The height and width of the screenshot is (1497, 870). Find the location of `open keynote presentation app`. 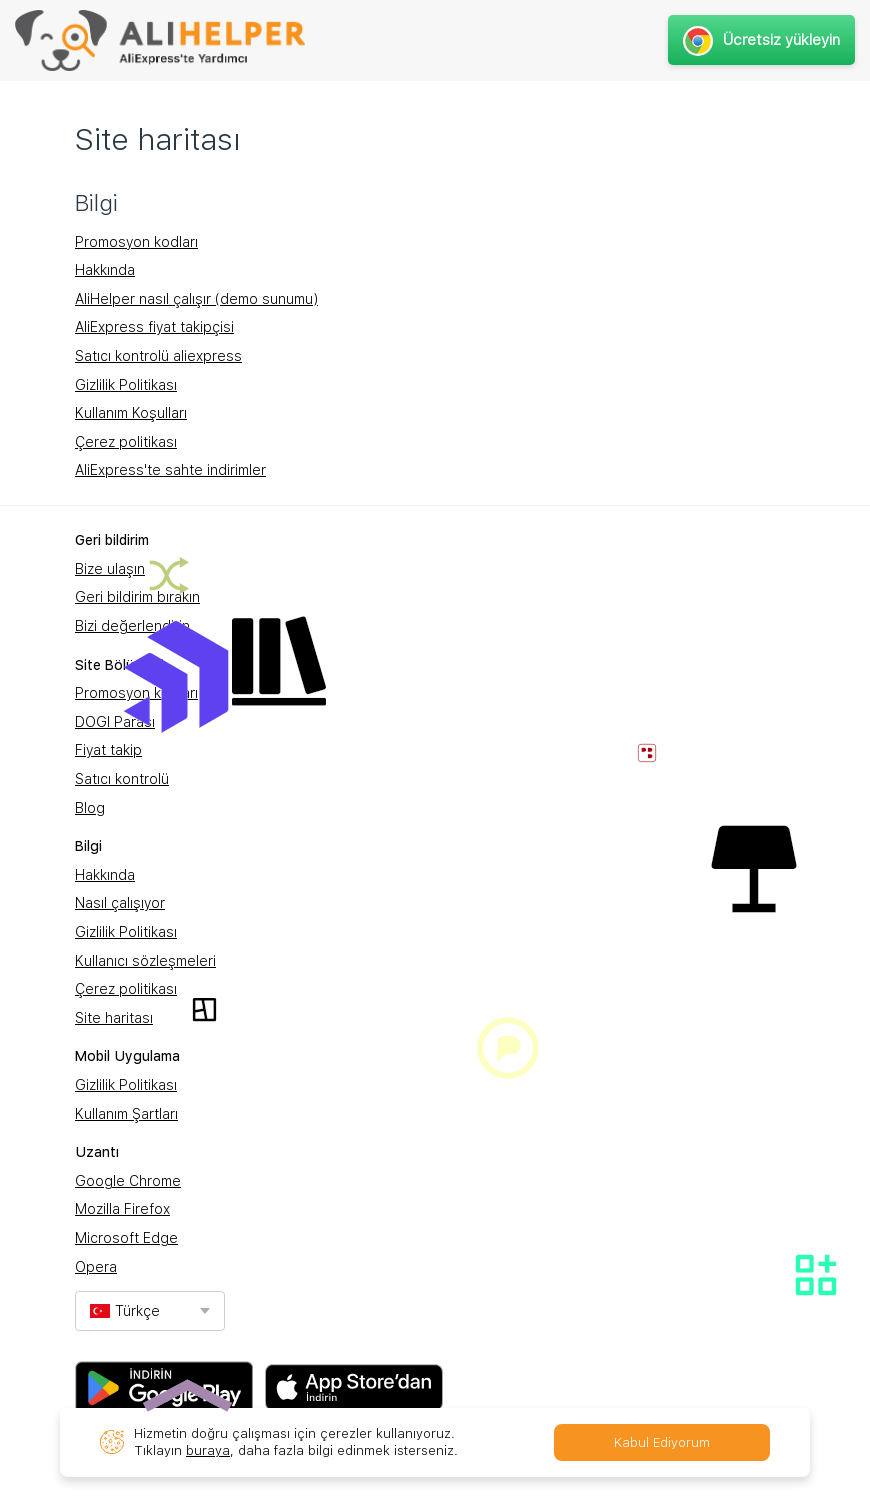

open keynote presentation app is located at coordinates (754, 869).